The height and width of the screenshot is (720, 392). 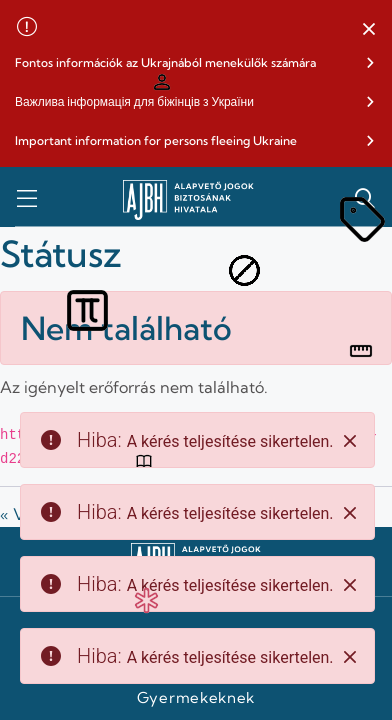 What do you see at coordinates (87, 310) in the screenshot?
I see `access mathematical constants or formulas` at bounding box center [87, 310].